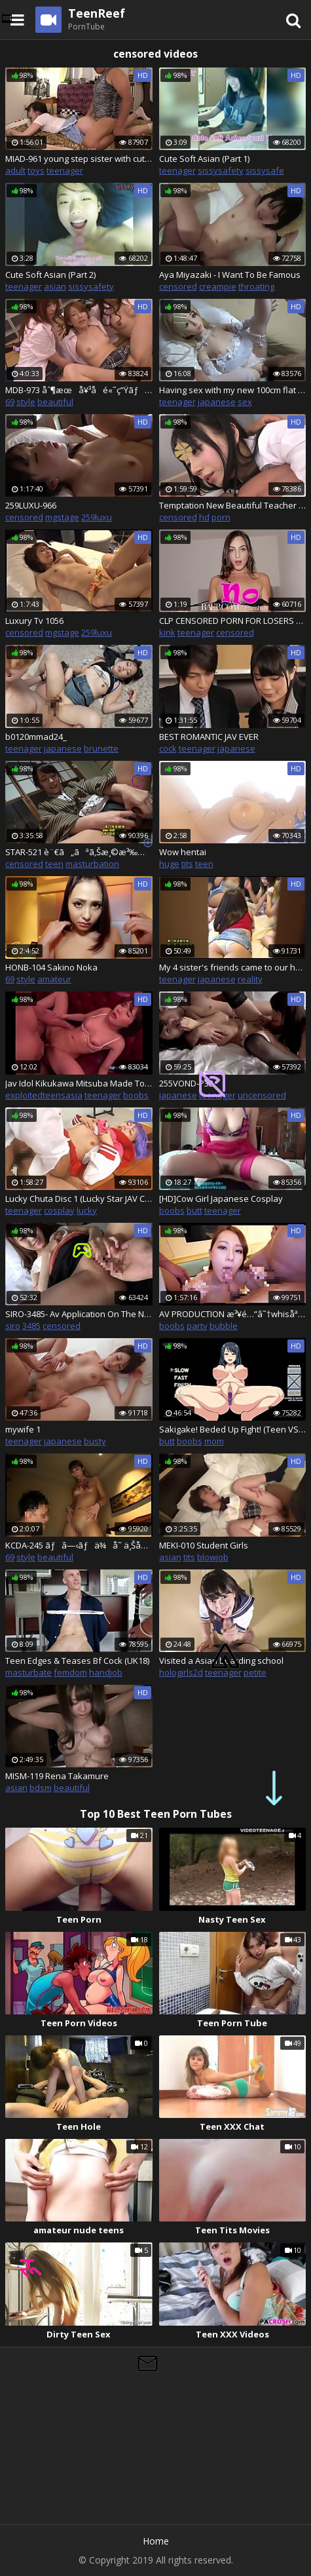  I want to click on indicates scaling or resizing is disabled, so click(212, 1084).